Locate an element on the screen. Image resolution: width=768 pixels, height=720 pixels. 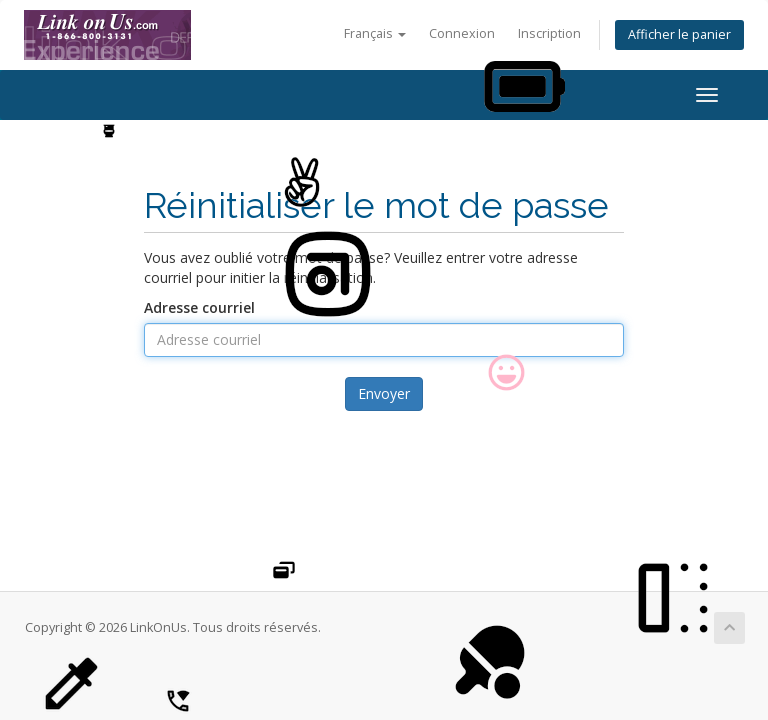
abstract design platform logo is located at coordinates (328, 274).